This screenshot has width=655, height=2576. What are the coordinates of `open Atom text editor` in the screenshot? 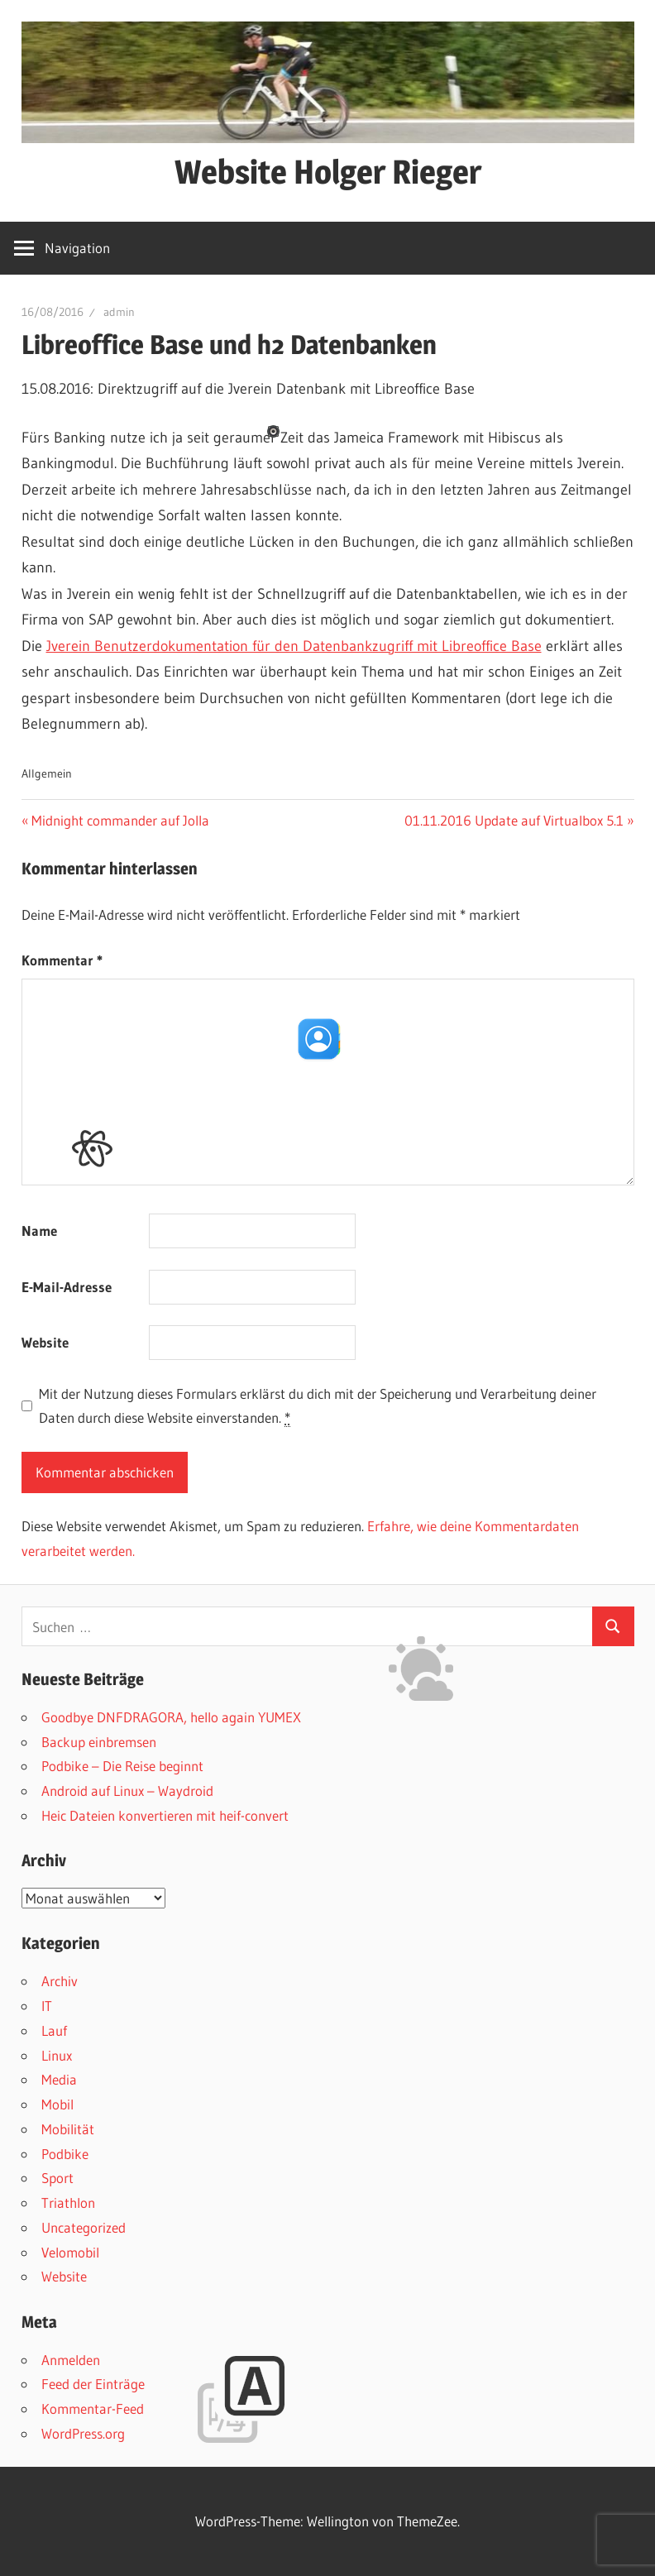 It's located at (92, 1148).